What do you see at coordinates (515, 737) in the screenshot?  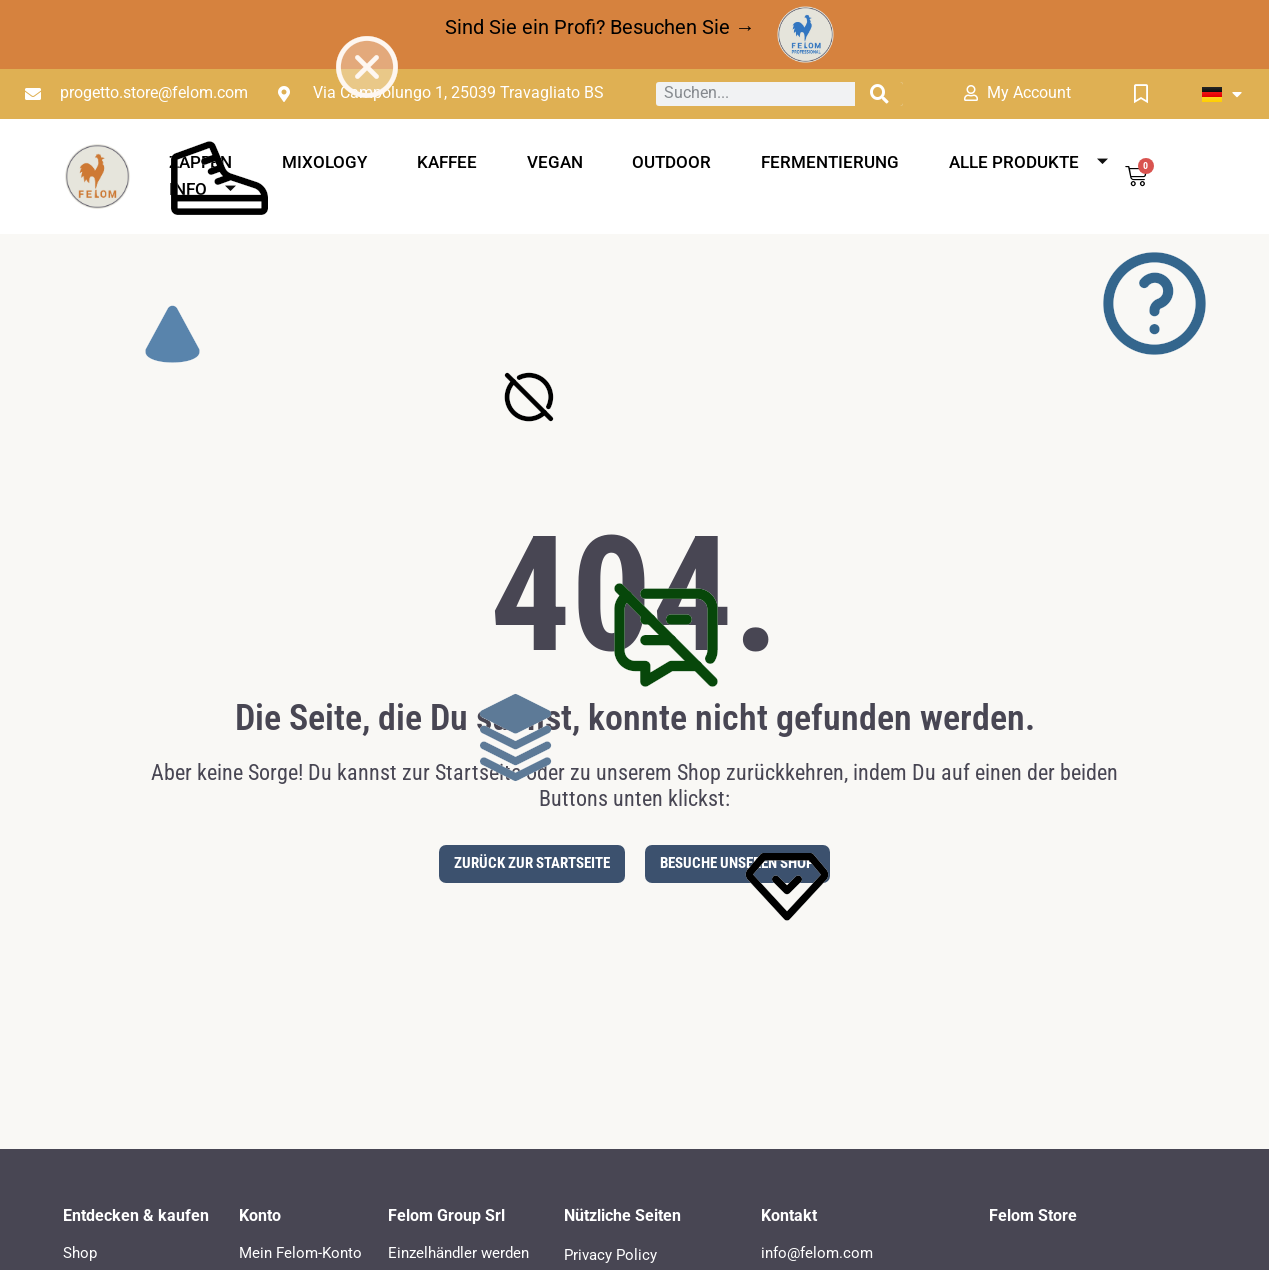 I see `view layered content or stacked items` at bounding box center [515, 737].